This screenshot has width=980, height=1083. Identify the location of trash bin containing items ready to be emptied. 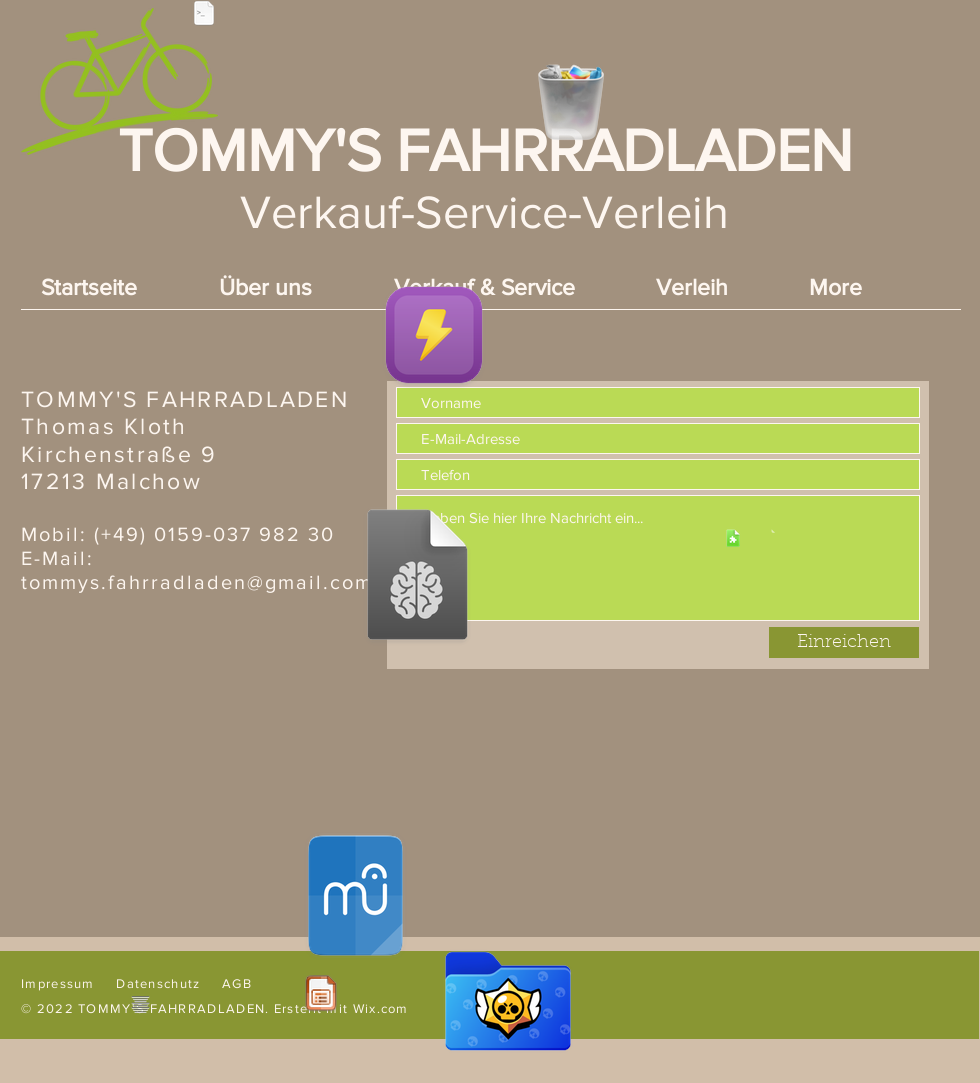
(571, 103).